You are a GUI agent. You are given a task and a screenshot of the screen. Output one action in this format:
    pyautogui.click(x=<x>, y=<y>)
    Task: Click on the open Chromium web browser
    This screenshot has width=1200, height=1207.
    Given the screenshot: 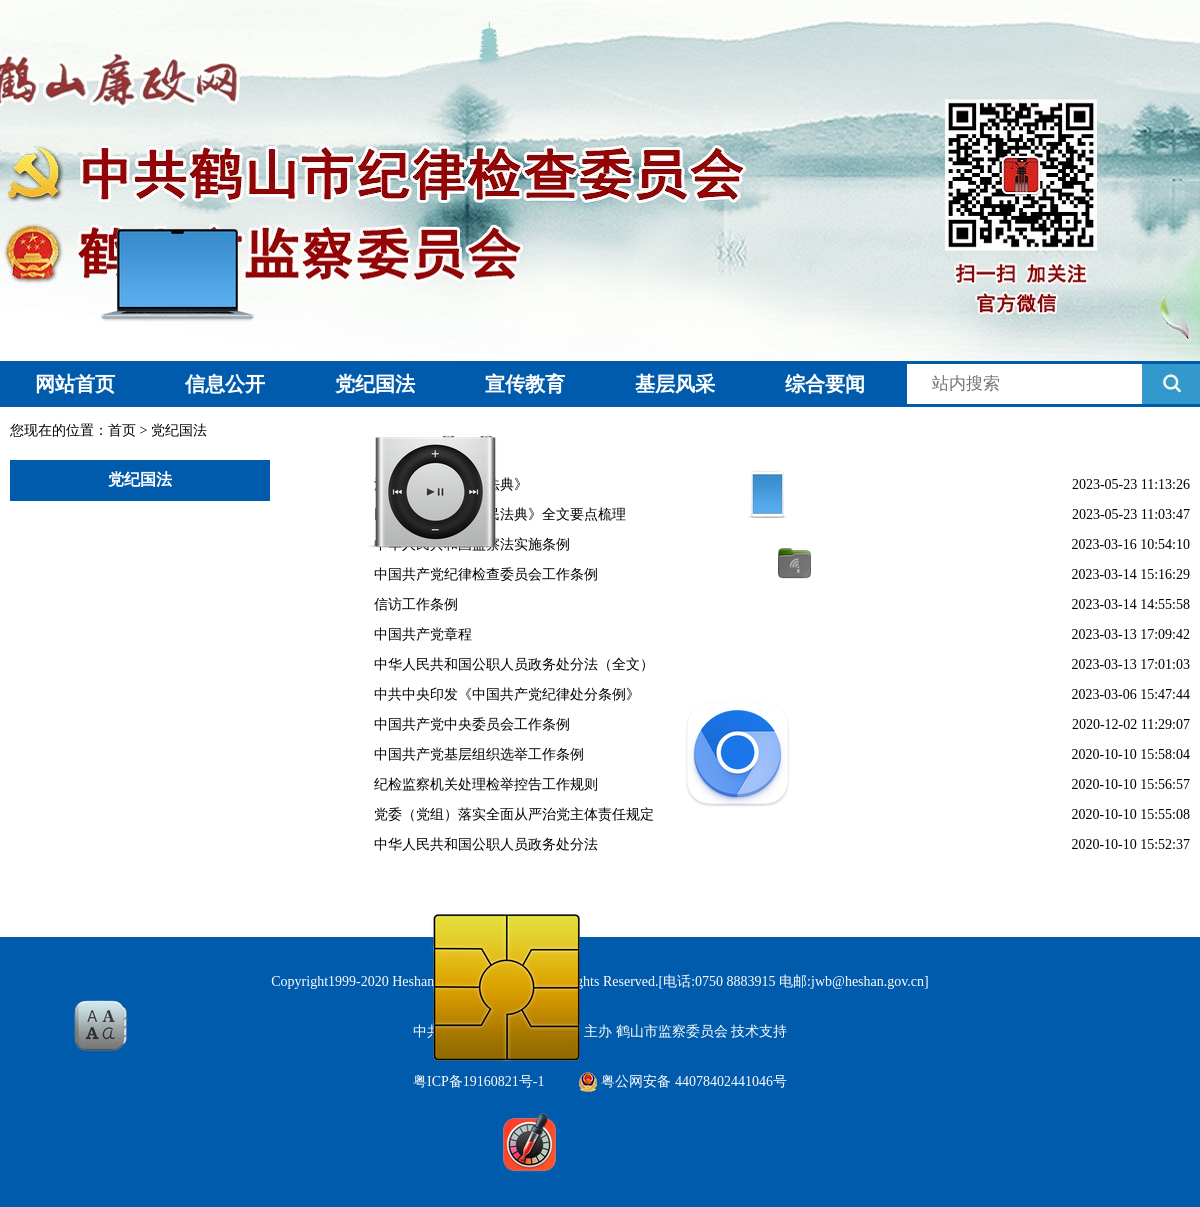 What is the action you would take?
    pyautogui.click(x=737, y=753)
    